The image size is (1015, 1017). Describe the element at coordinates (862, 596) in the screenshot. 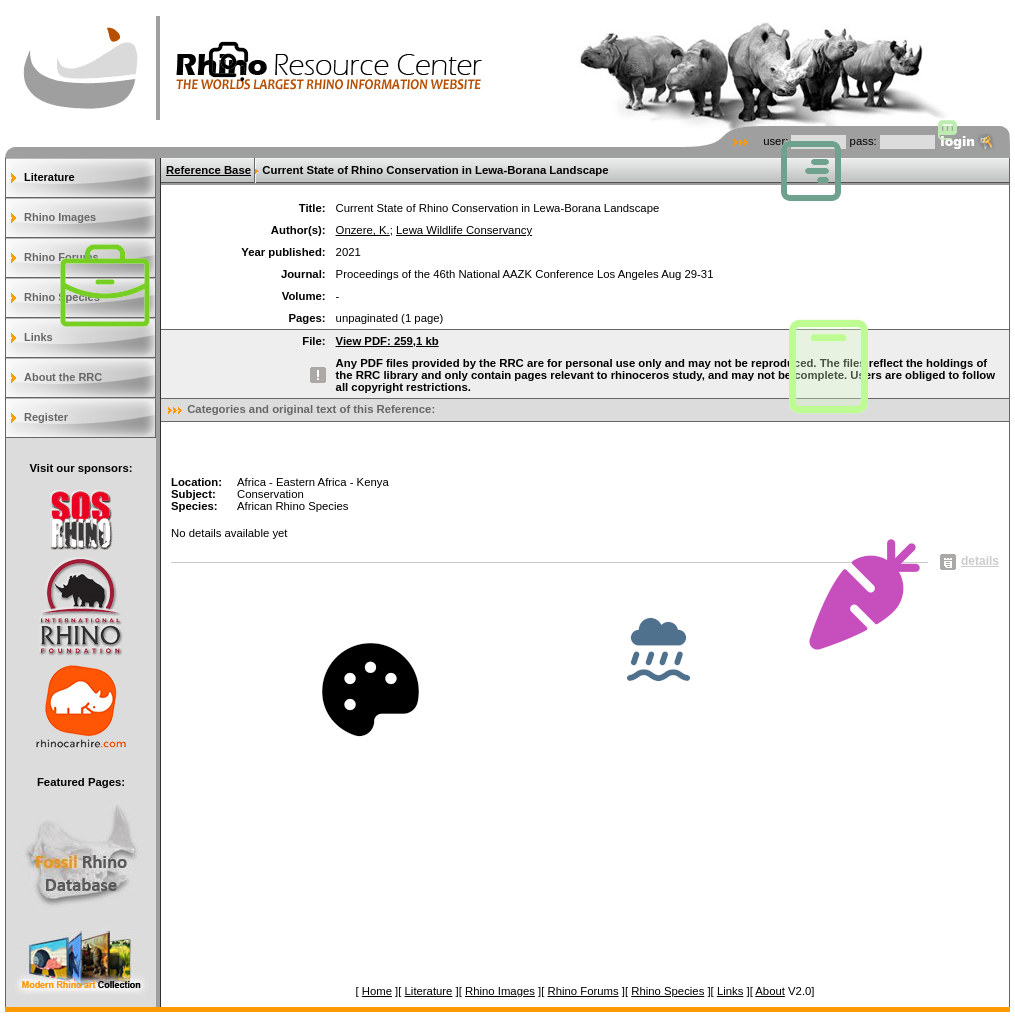

I see `access food or grocery-related features` at that location.